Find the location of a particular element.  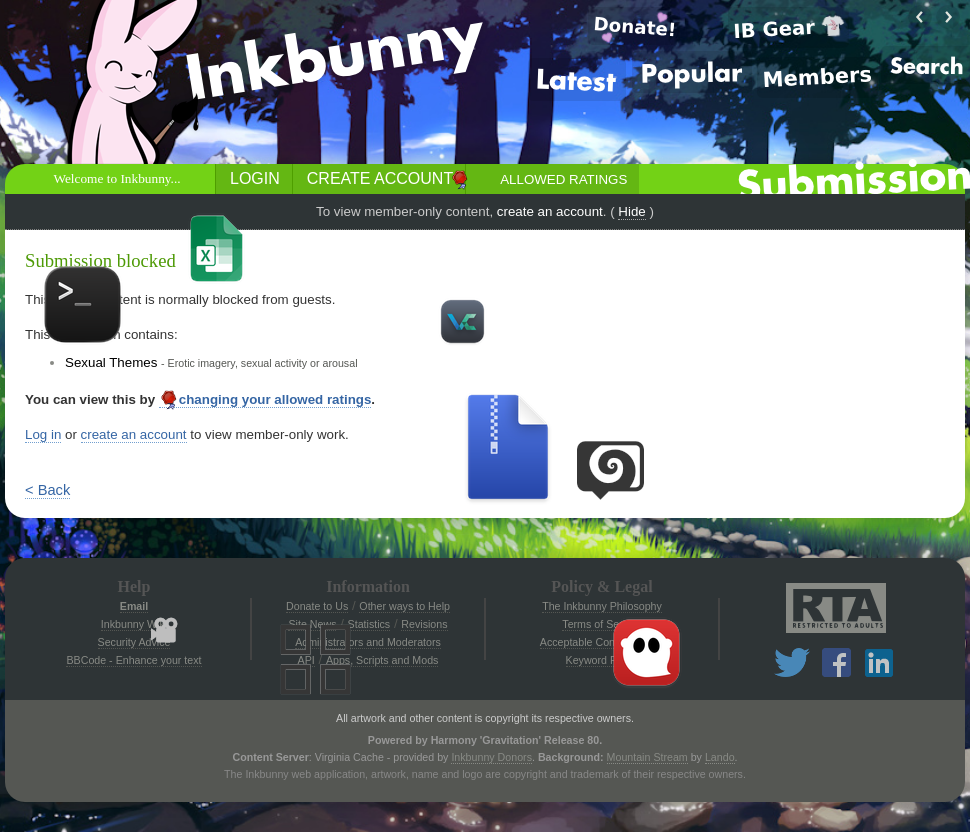

open veracrypt disk encryption app is located at coordinates (462, 321).